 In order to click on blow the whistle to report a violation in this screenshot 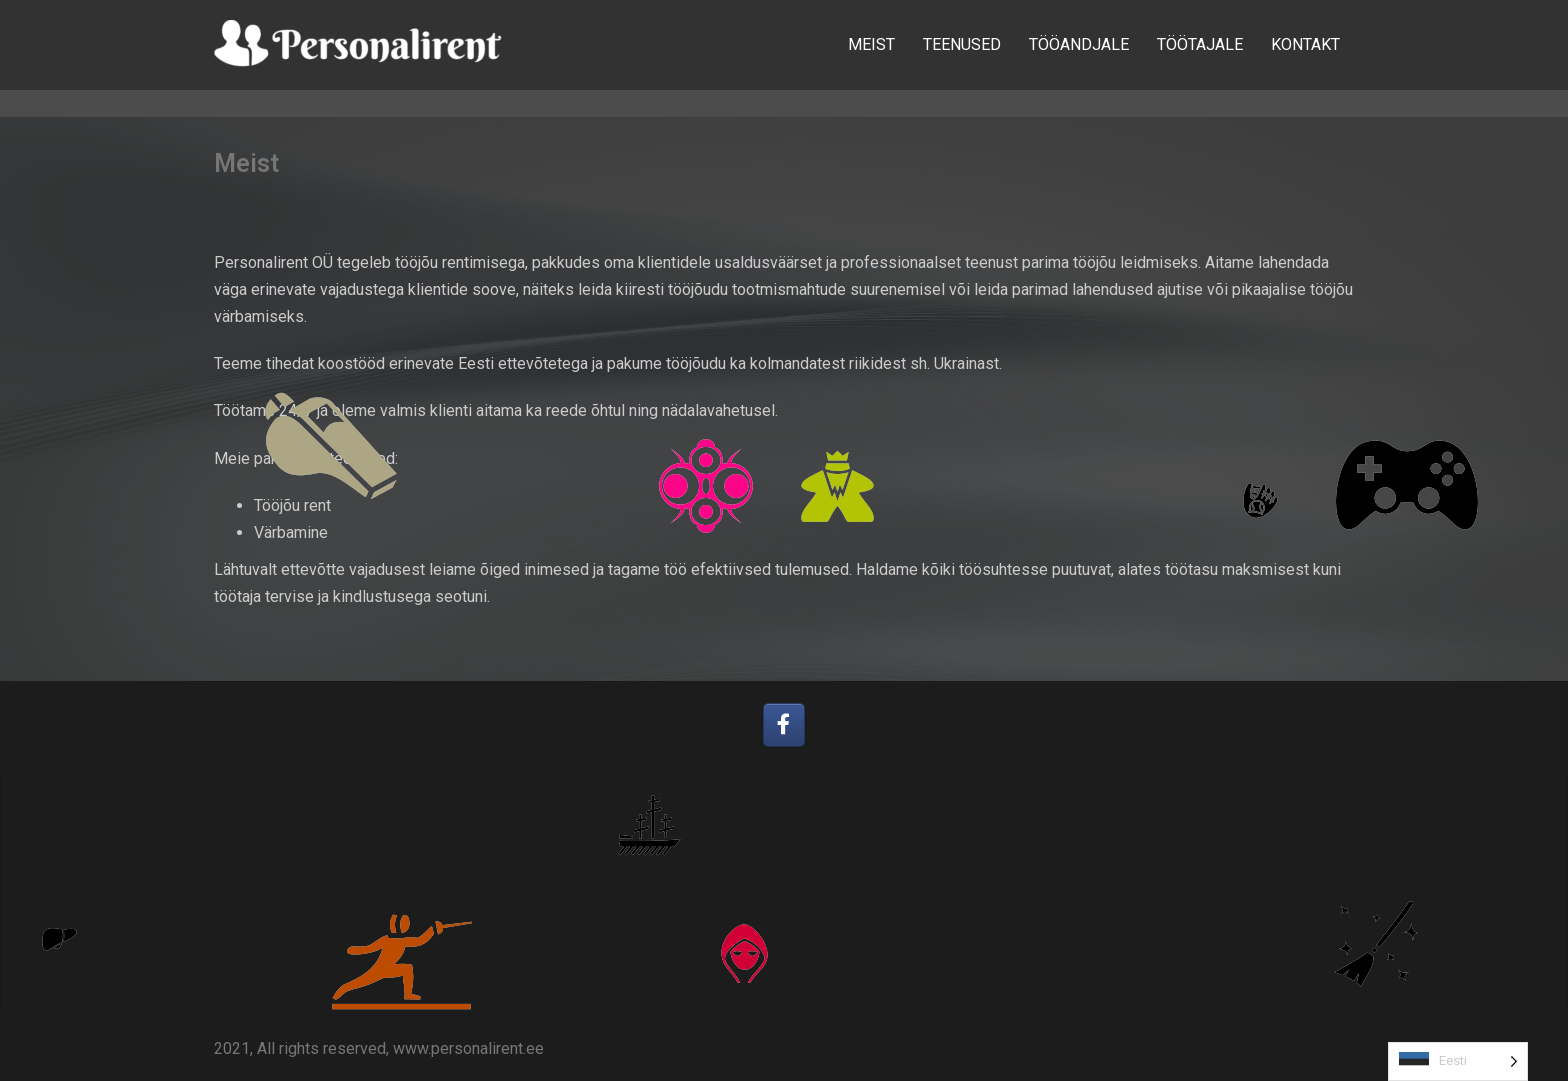, I will do `click(331, 446)`.